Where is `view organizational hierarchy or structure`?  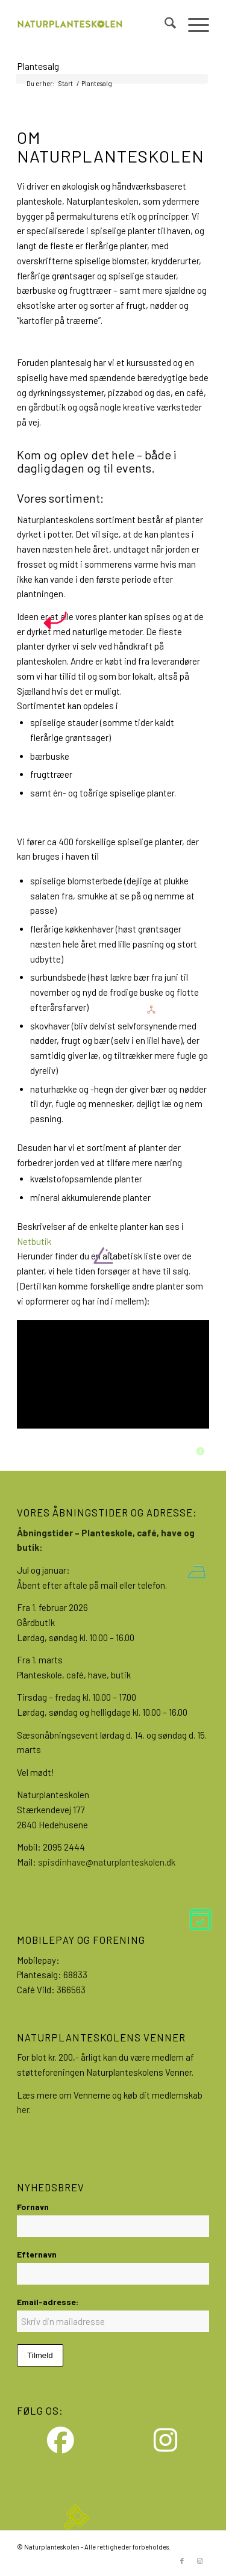
view organizational hierarchy or structure is located at coordinates (151, 1010).